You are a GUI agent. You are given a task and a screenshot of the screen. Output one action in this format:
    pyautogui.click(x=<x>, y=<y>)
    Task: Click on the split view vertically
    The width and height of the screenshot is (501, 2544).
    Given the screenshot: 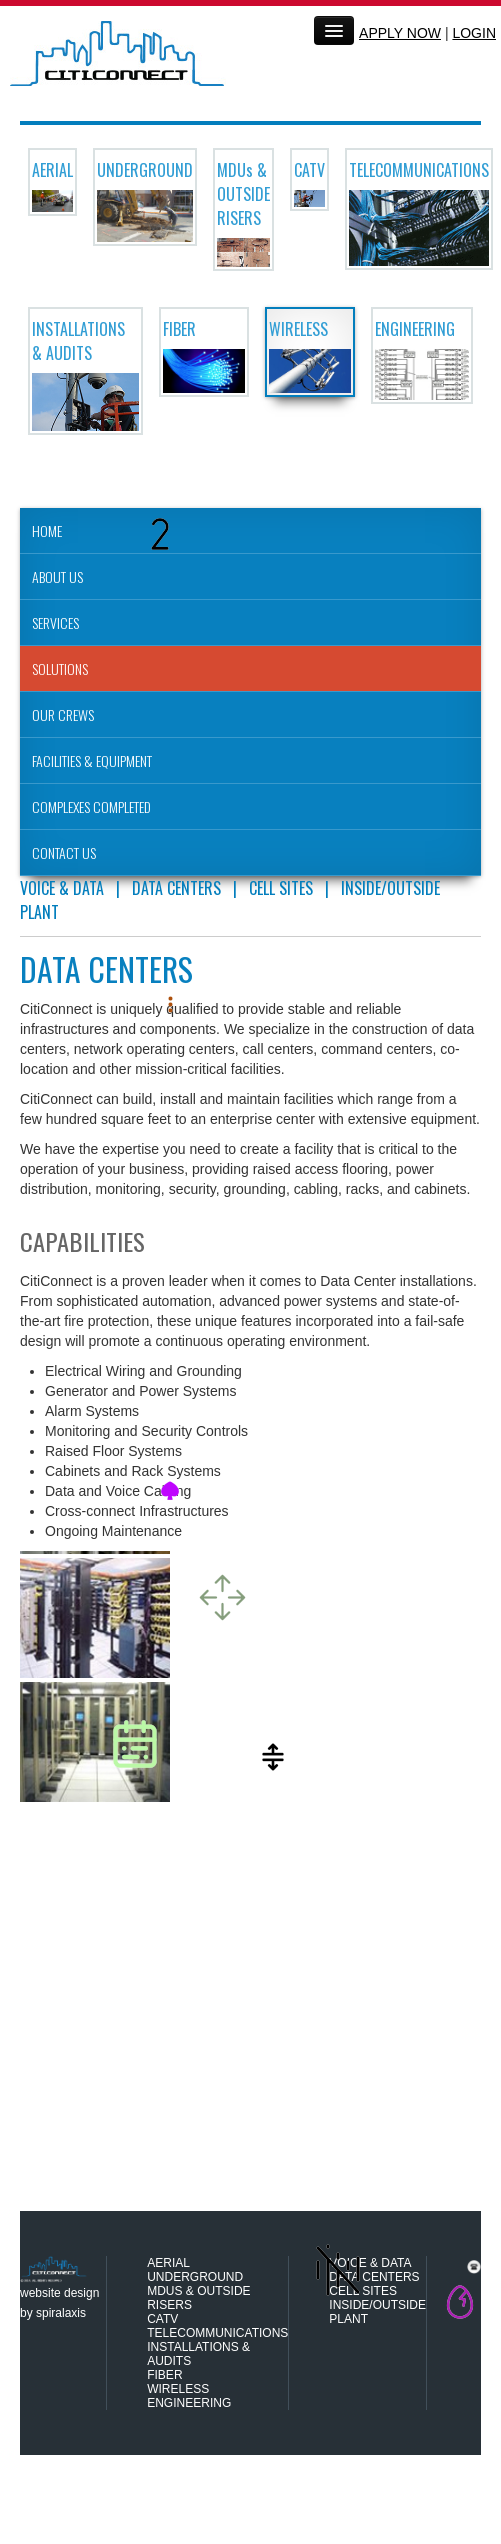 What is the action you would take?
    pyautogui.click(x=273, y=1757)
    